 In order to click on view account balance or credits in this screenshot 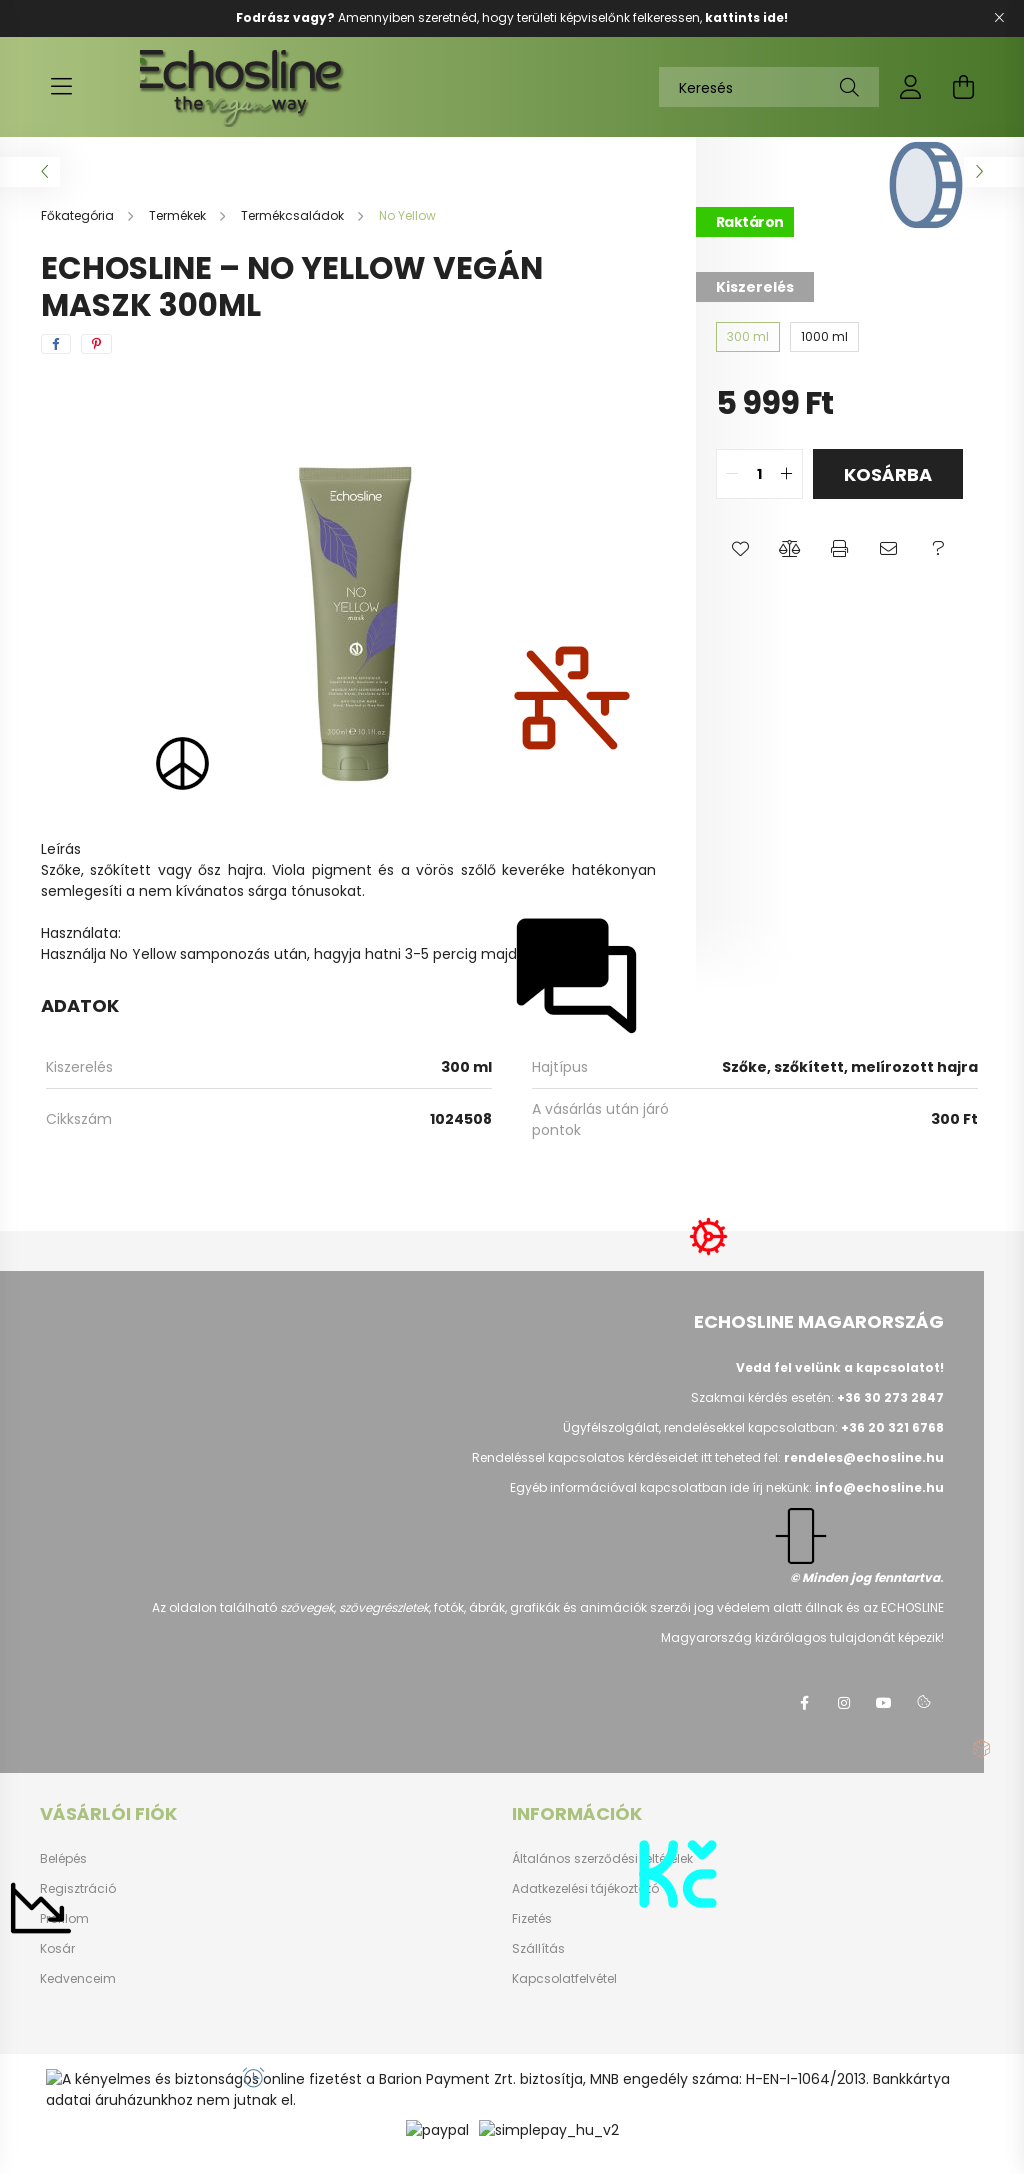, I will do `click(926, 185)`.